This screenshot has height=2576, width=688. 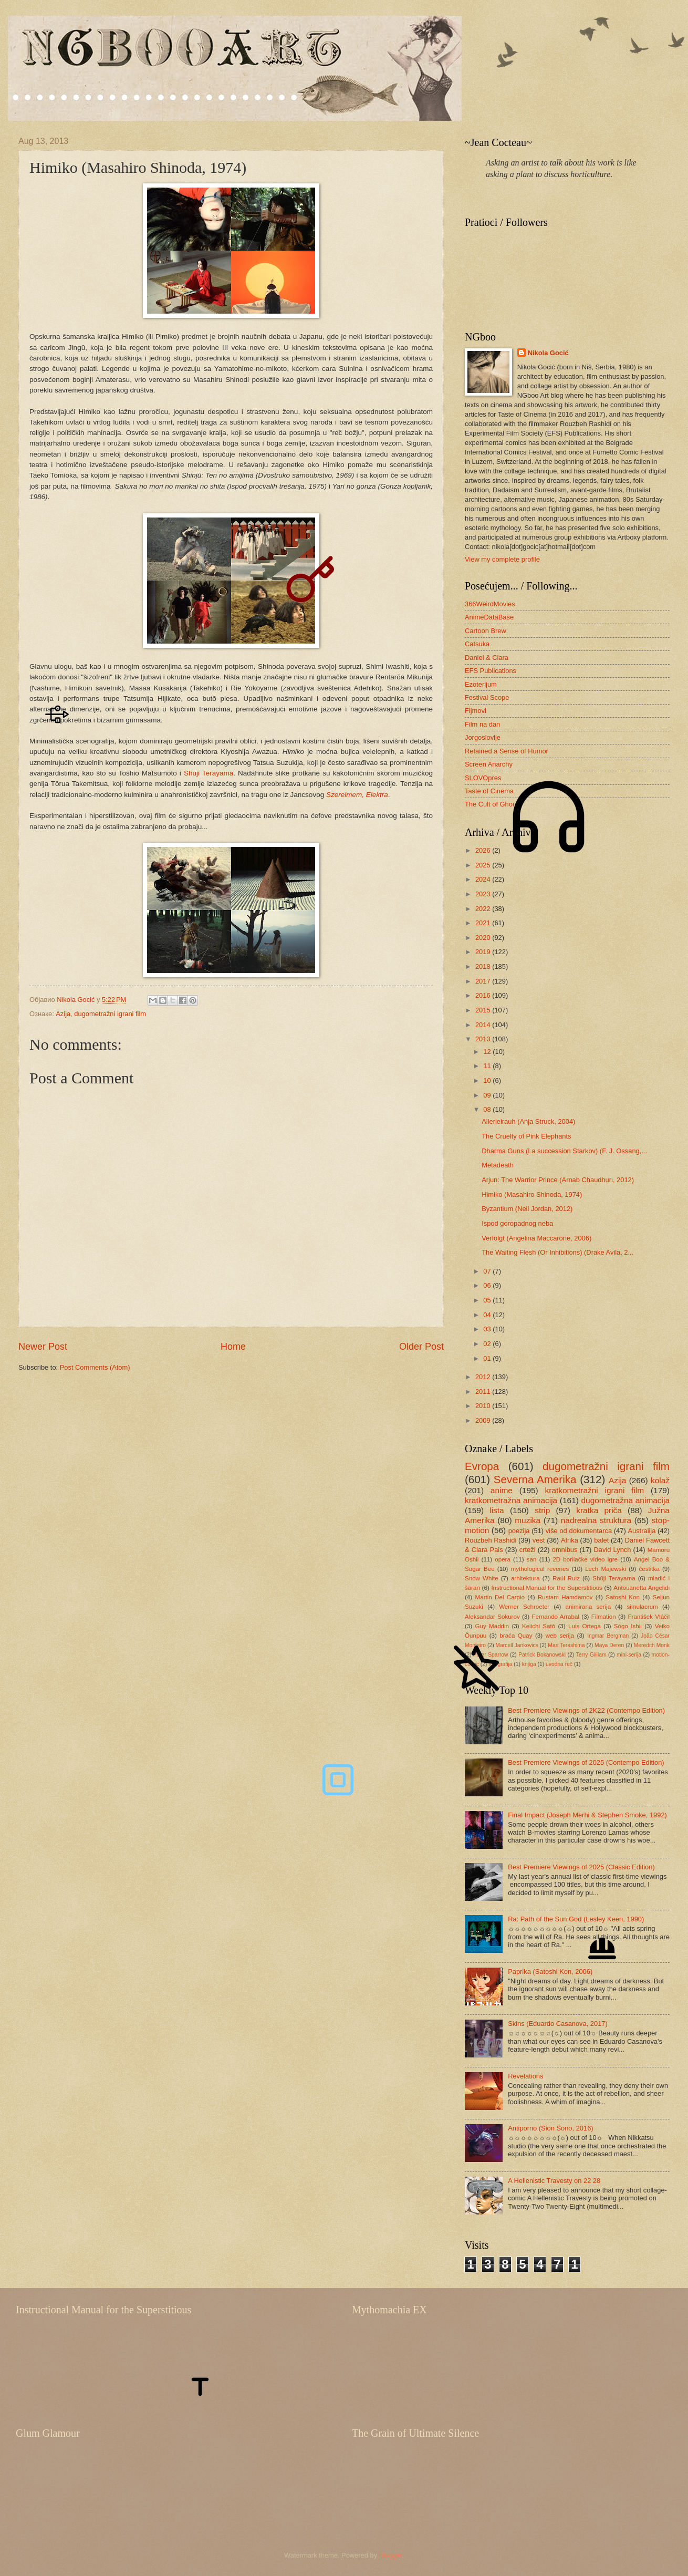 I want to click on remove from favorites, so click(x=476, y=1668).